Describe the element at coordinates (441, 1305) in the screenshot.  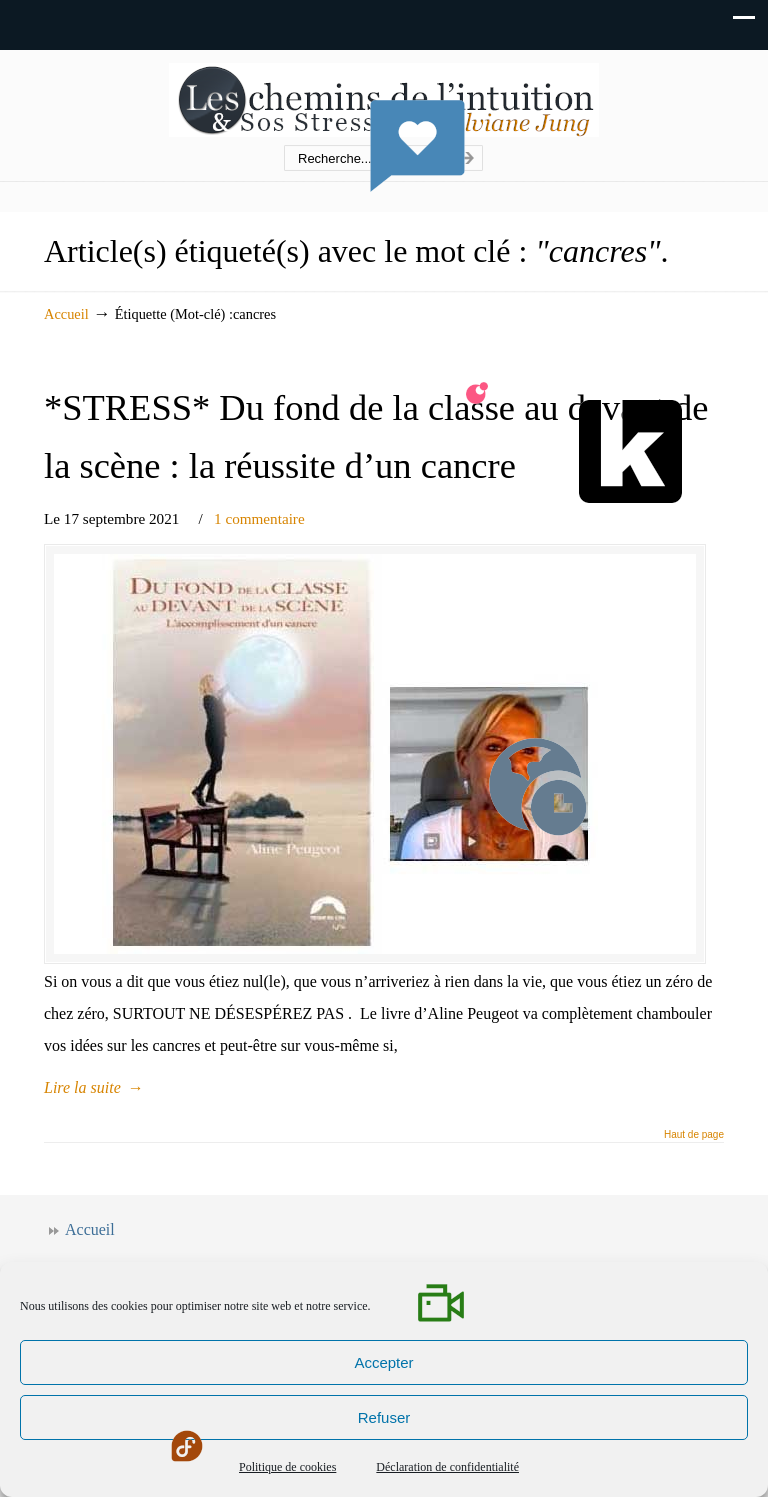
I see `start recording a video` at that location.